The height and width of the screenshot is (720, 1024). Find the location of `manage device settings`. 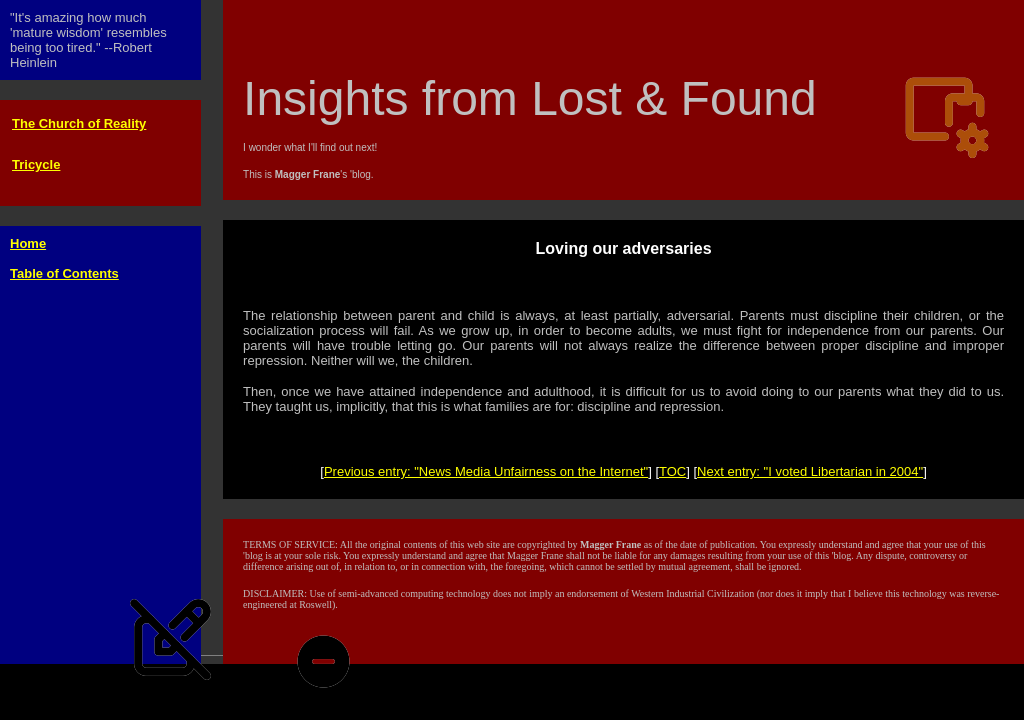

manage device settings is located at coordinates (945, 113).